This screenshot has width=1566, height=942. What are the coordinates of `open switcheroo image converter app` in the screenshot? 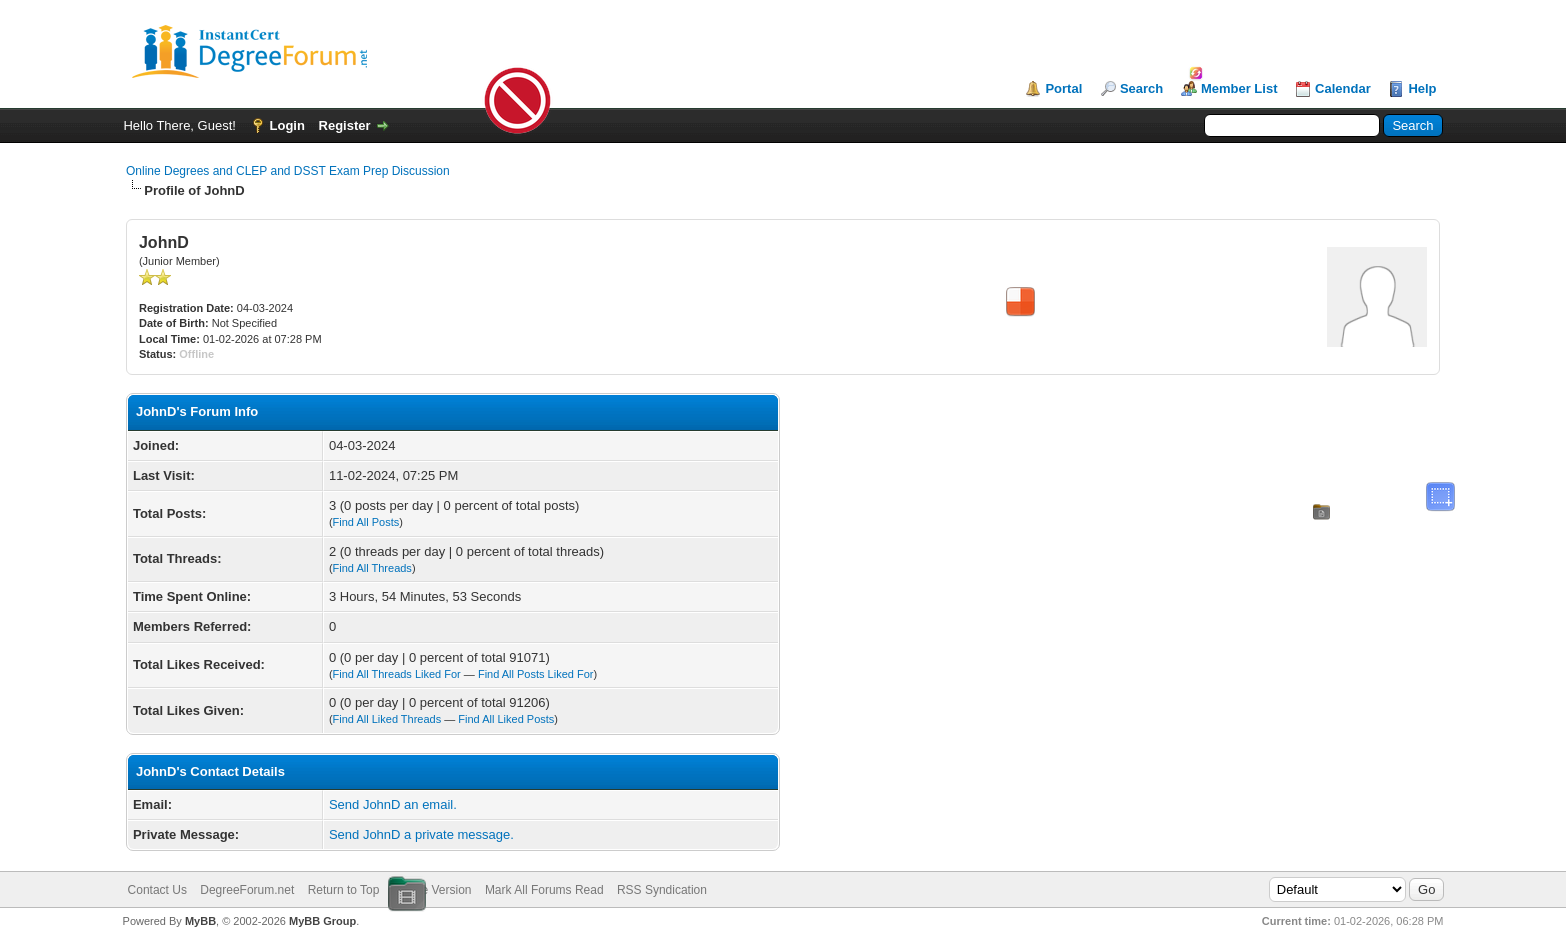 It's located at (1196, 73).